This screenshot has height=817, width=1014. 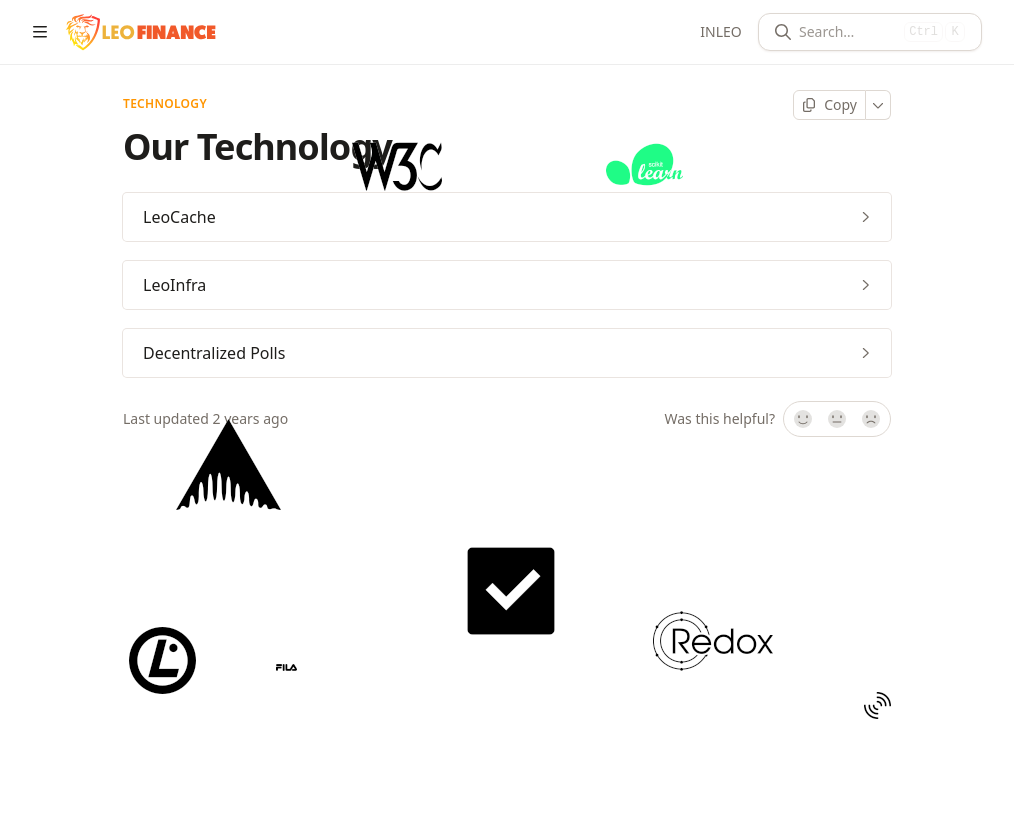 I want to click on indicates a selected or completed item, so click(x=511, y=591).